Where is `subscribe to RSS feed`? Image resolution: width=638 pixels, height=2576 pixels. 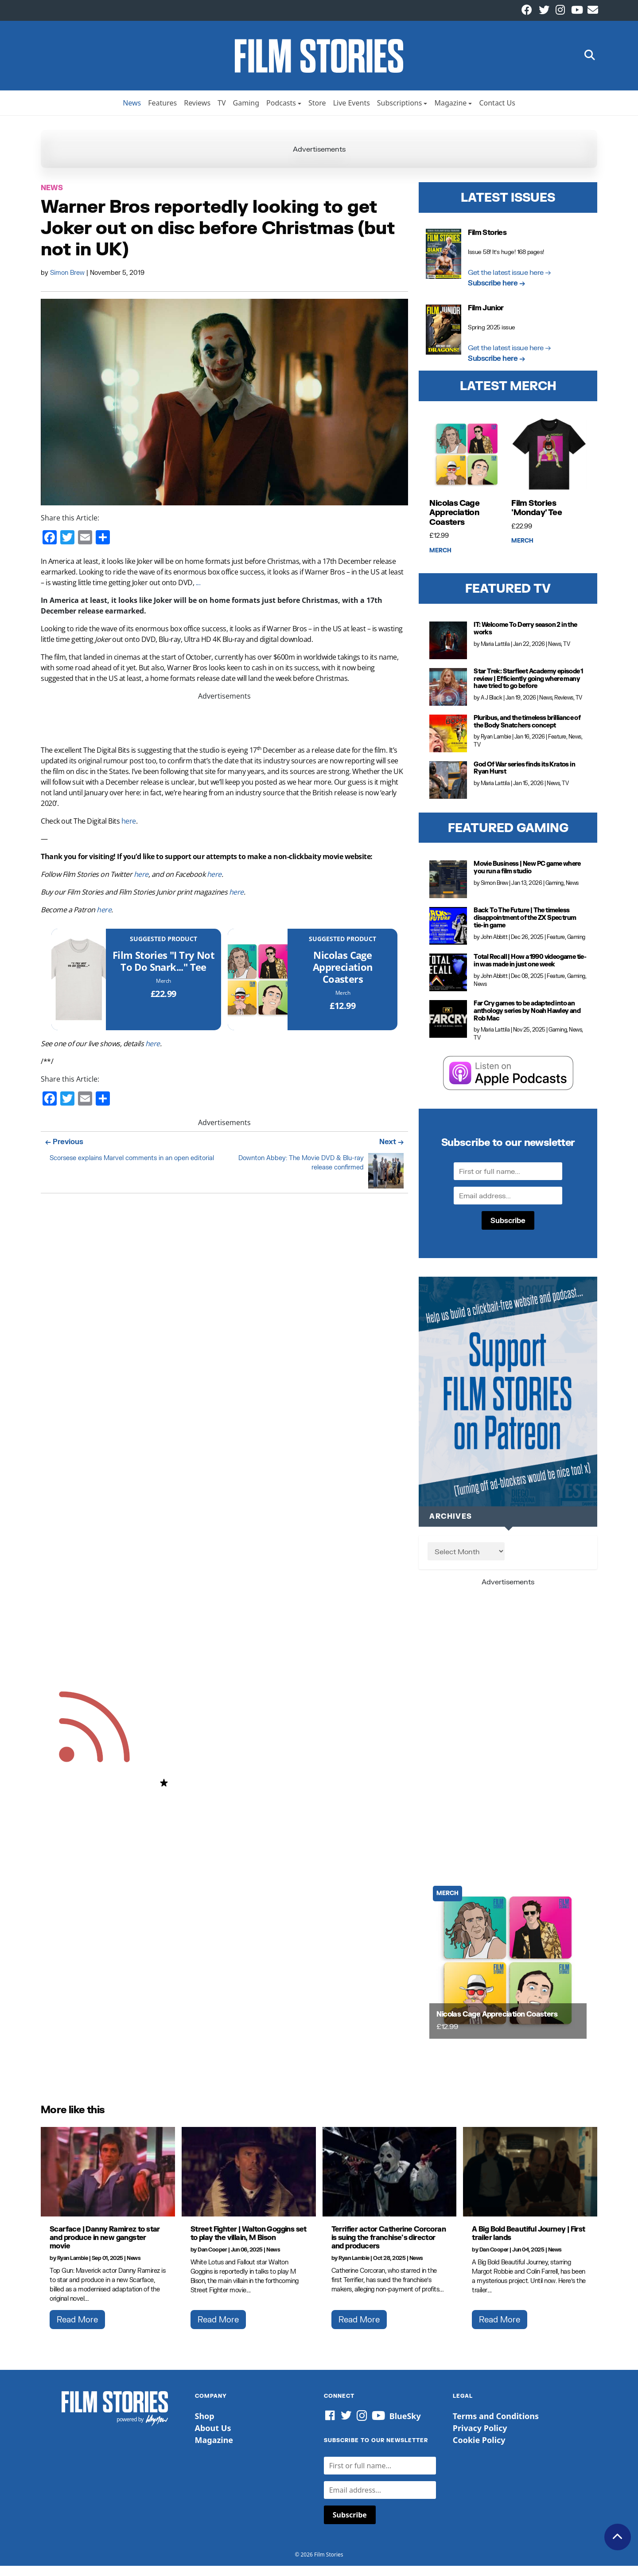 subscribe to RSS feed is located at coordinates (91, 1728).